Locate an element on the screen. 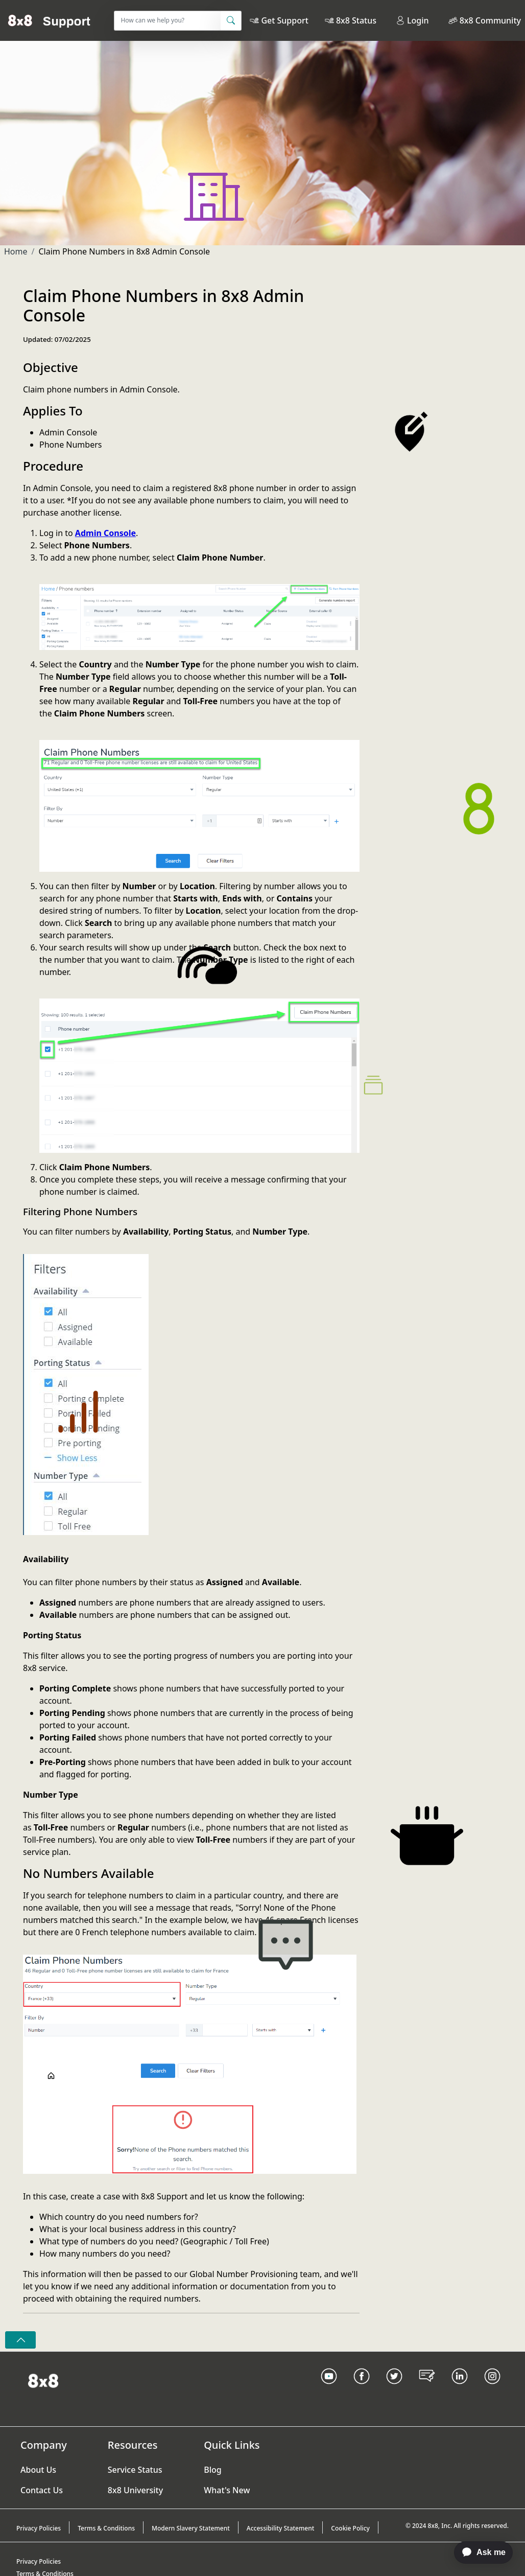  indicates the number eight in a list or sequence is located at coordinates (479, 808).